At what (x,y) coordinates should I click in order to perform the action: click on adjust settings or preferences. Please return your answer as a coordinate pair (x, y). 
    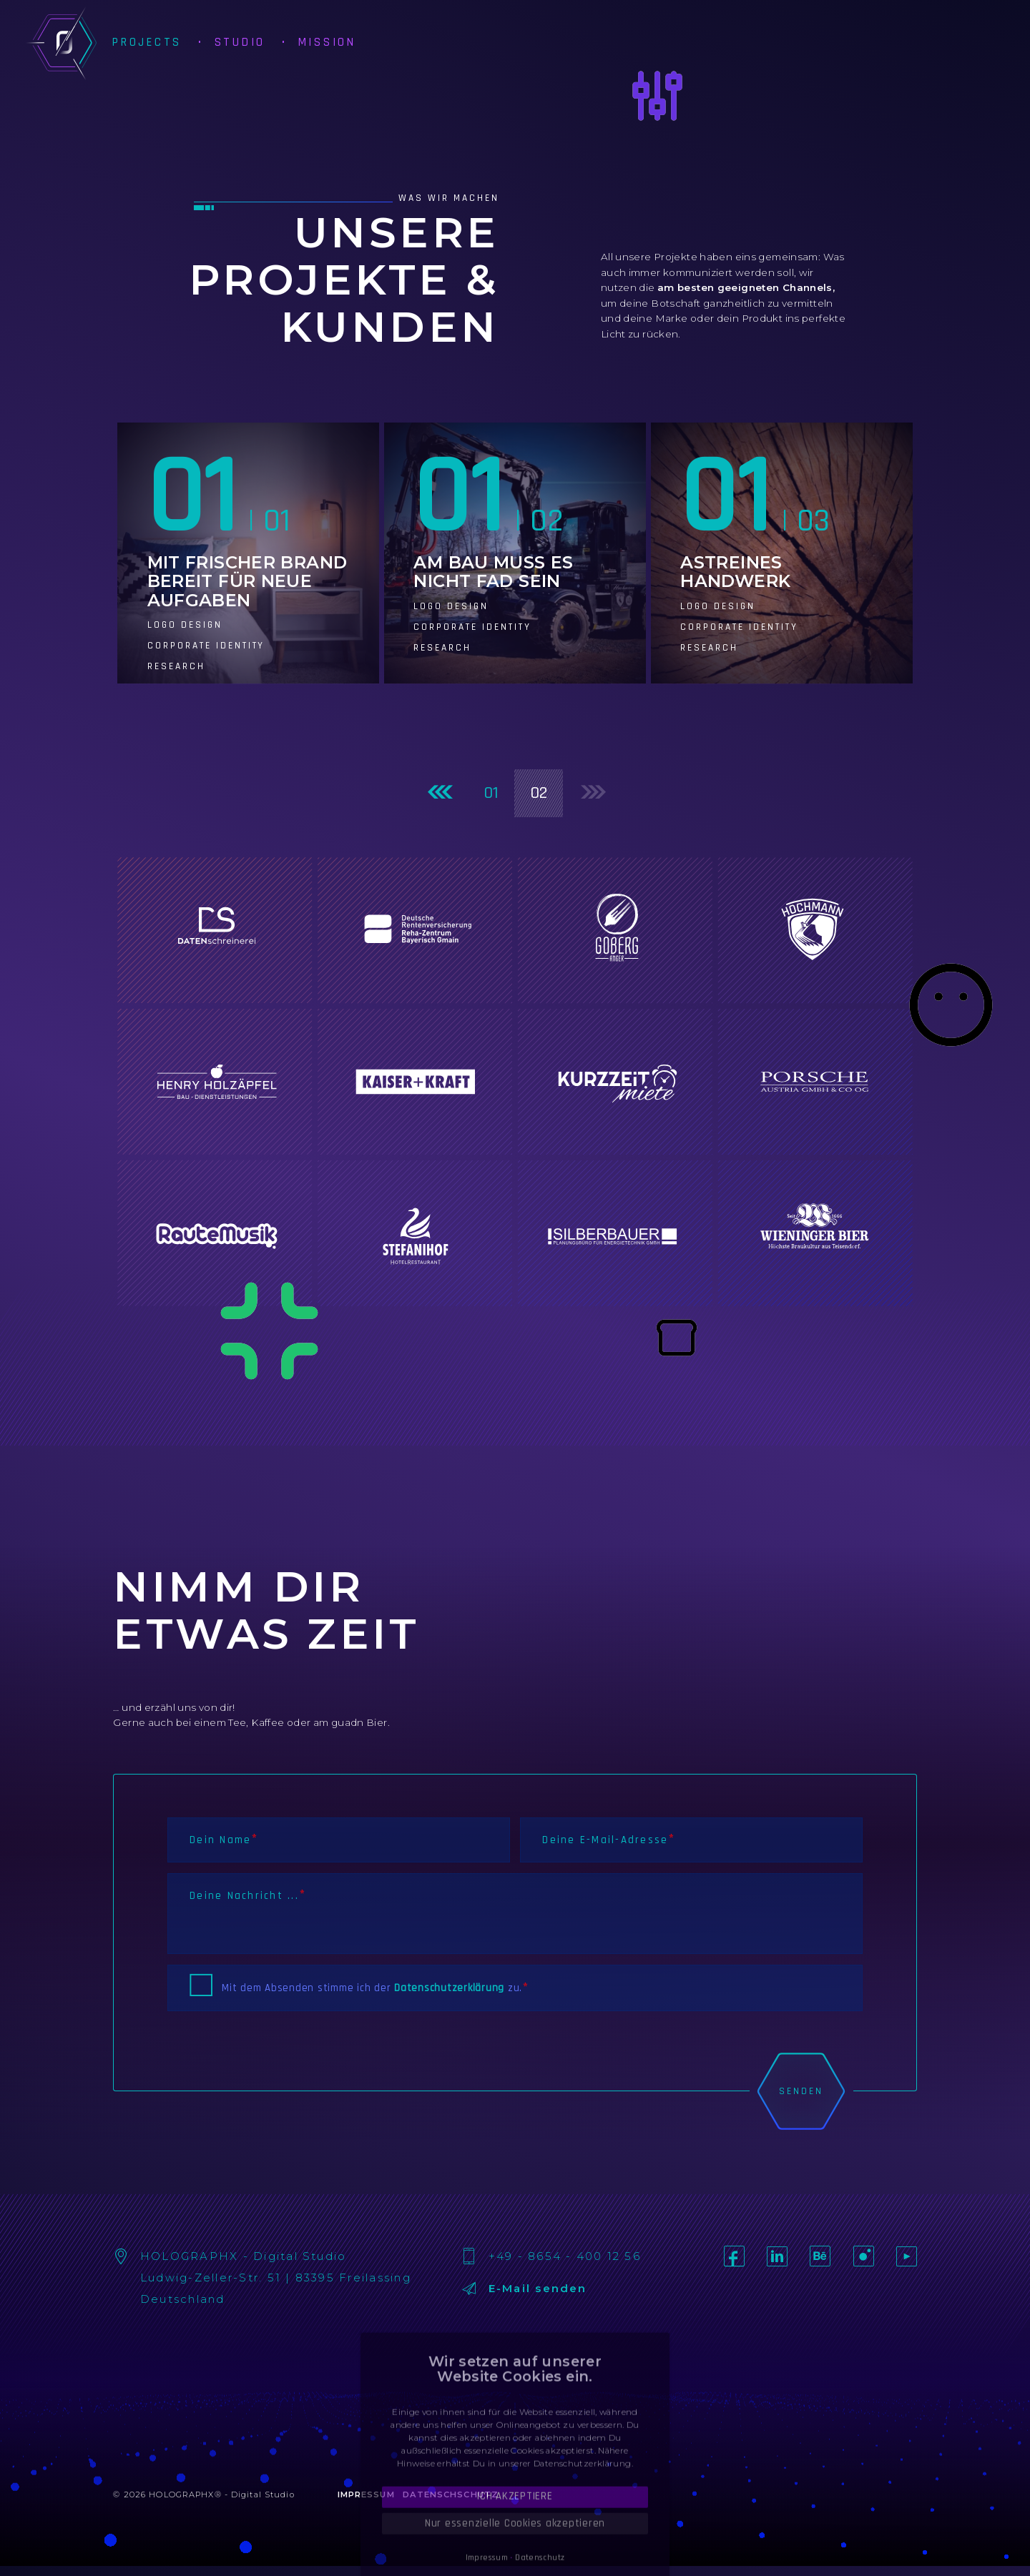
    Looking at the image, I should click on (657, 96).